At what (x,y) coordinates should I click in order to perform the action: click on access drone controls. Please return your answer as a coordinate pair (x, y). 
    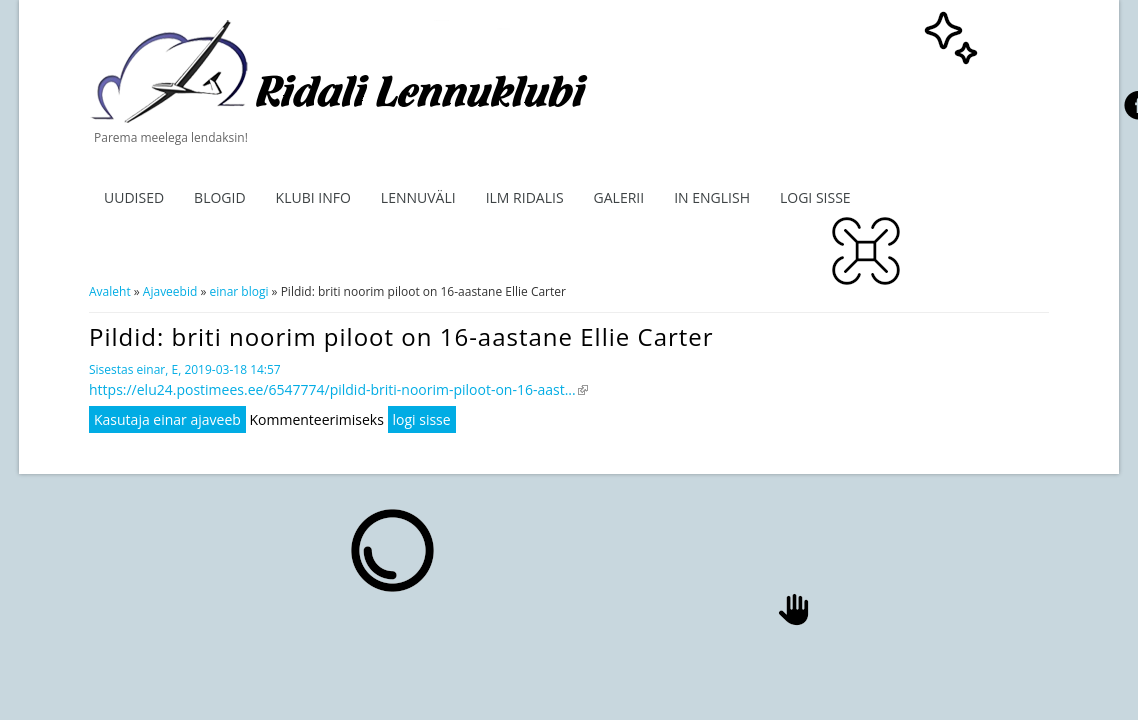
    Looking at the image, I should click on (866, 251).